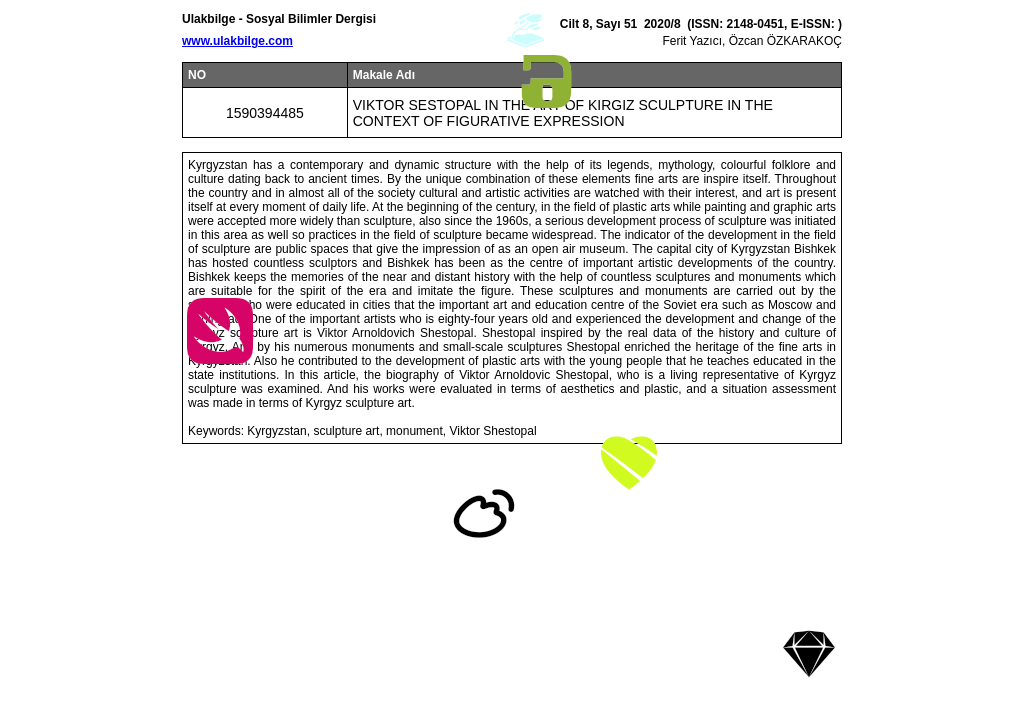 The image size is (1024, 720). What do you see at coordinates (484, 514) in the screenshot?
I see `open Weibo app` at bounding box center [484, 514].